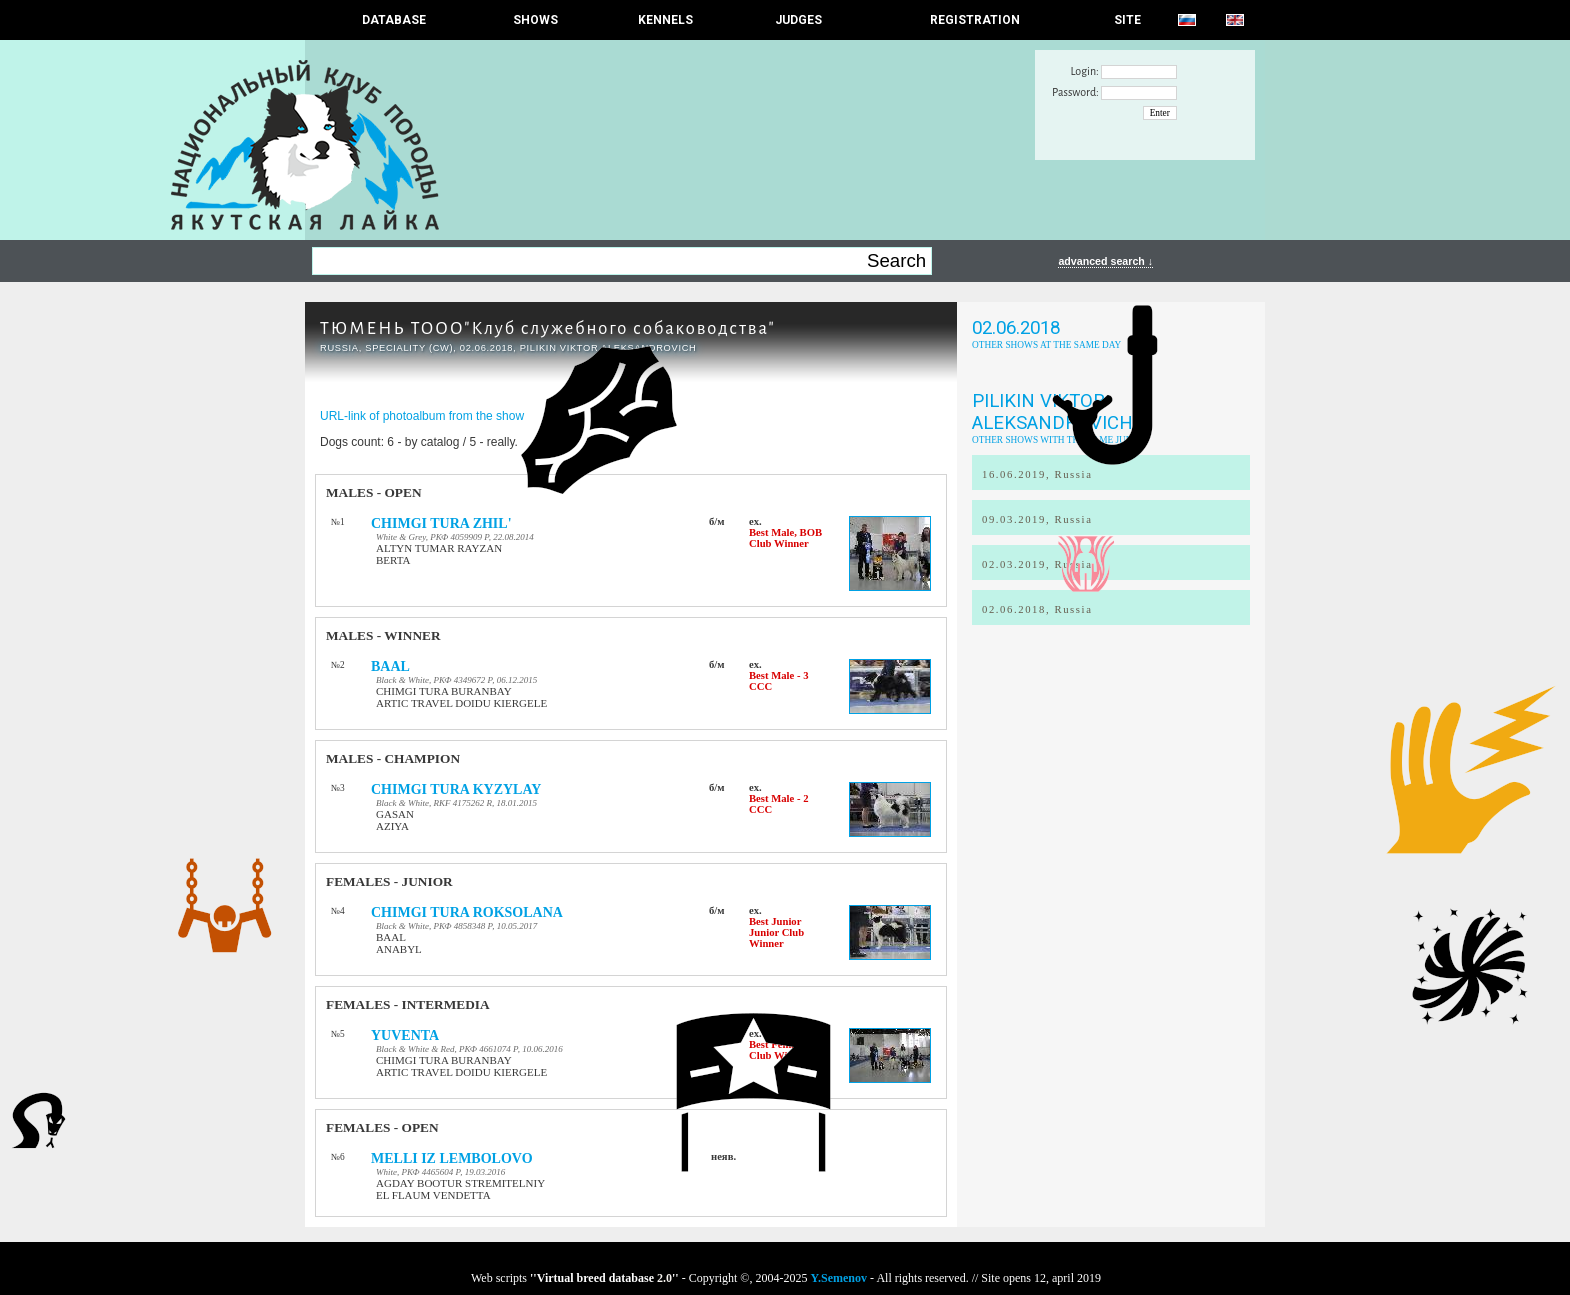  Describe the element at coordinates (599, 420) in the screenshot. I see `craft or upgrade primitive tools` at that location.